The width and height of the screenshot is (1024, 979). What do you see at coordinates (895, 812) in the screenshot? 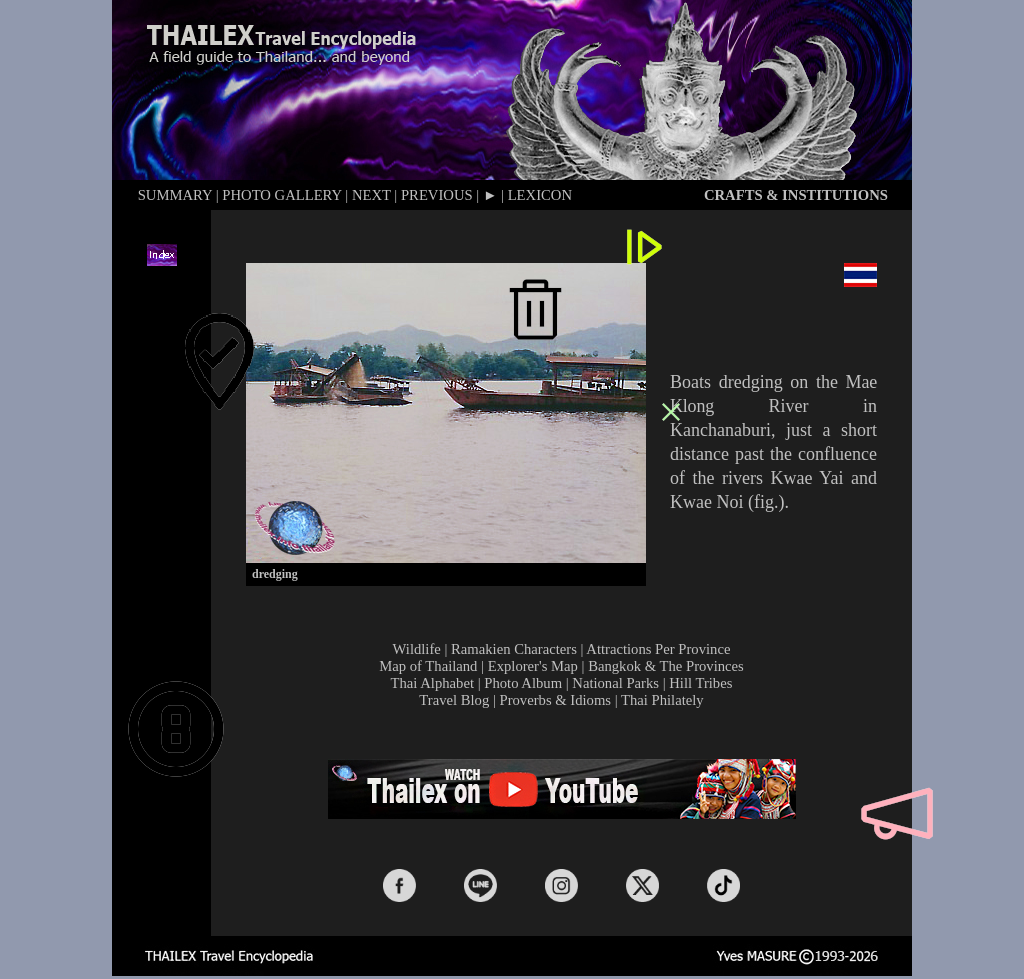
I see `make an announcement or broadcast` at bounding box center [895, 812].